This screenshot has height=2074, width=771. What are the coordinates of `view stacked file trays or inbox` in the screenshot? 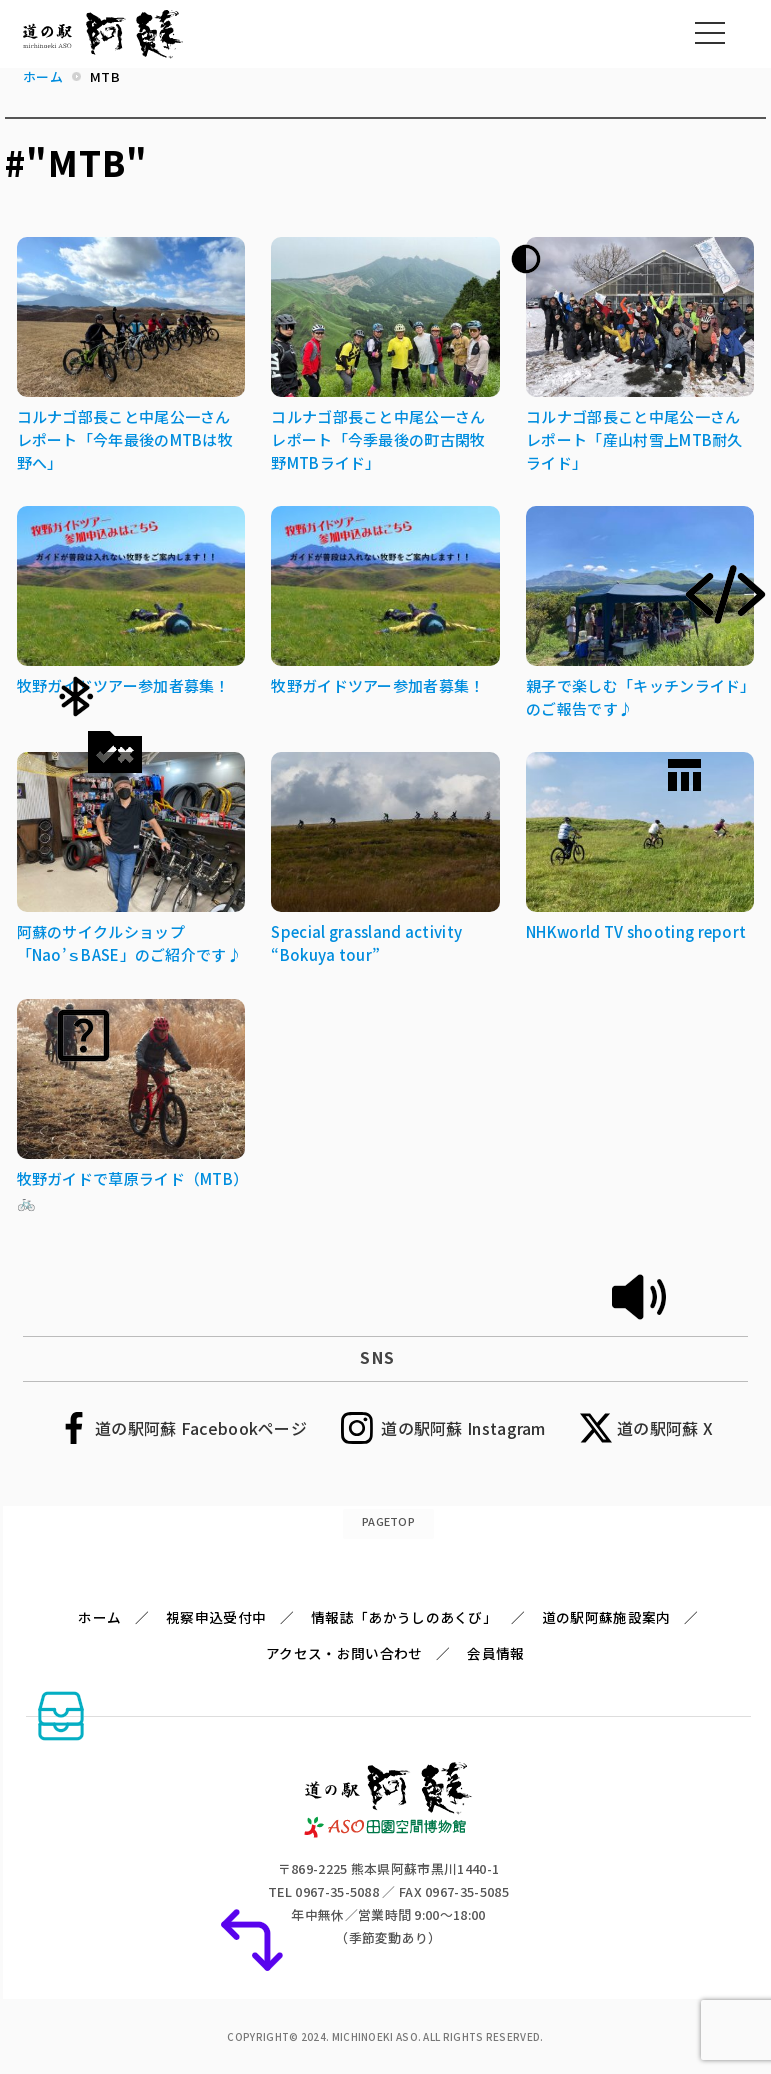 It's located at (61, 1716).